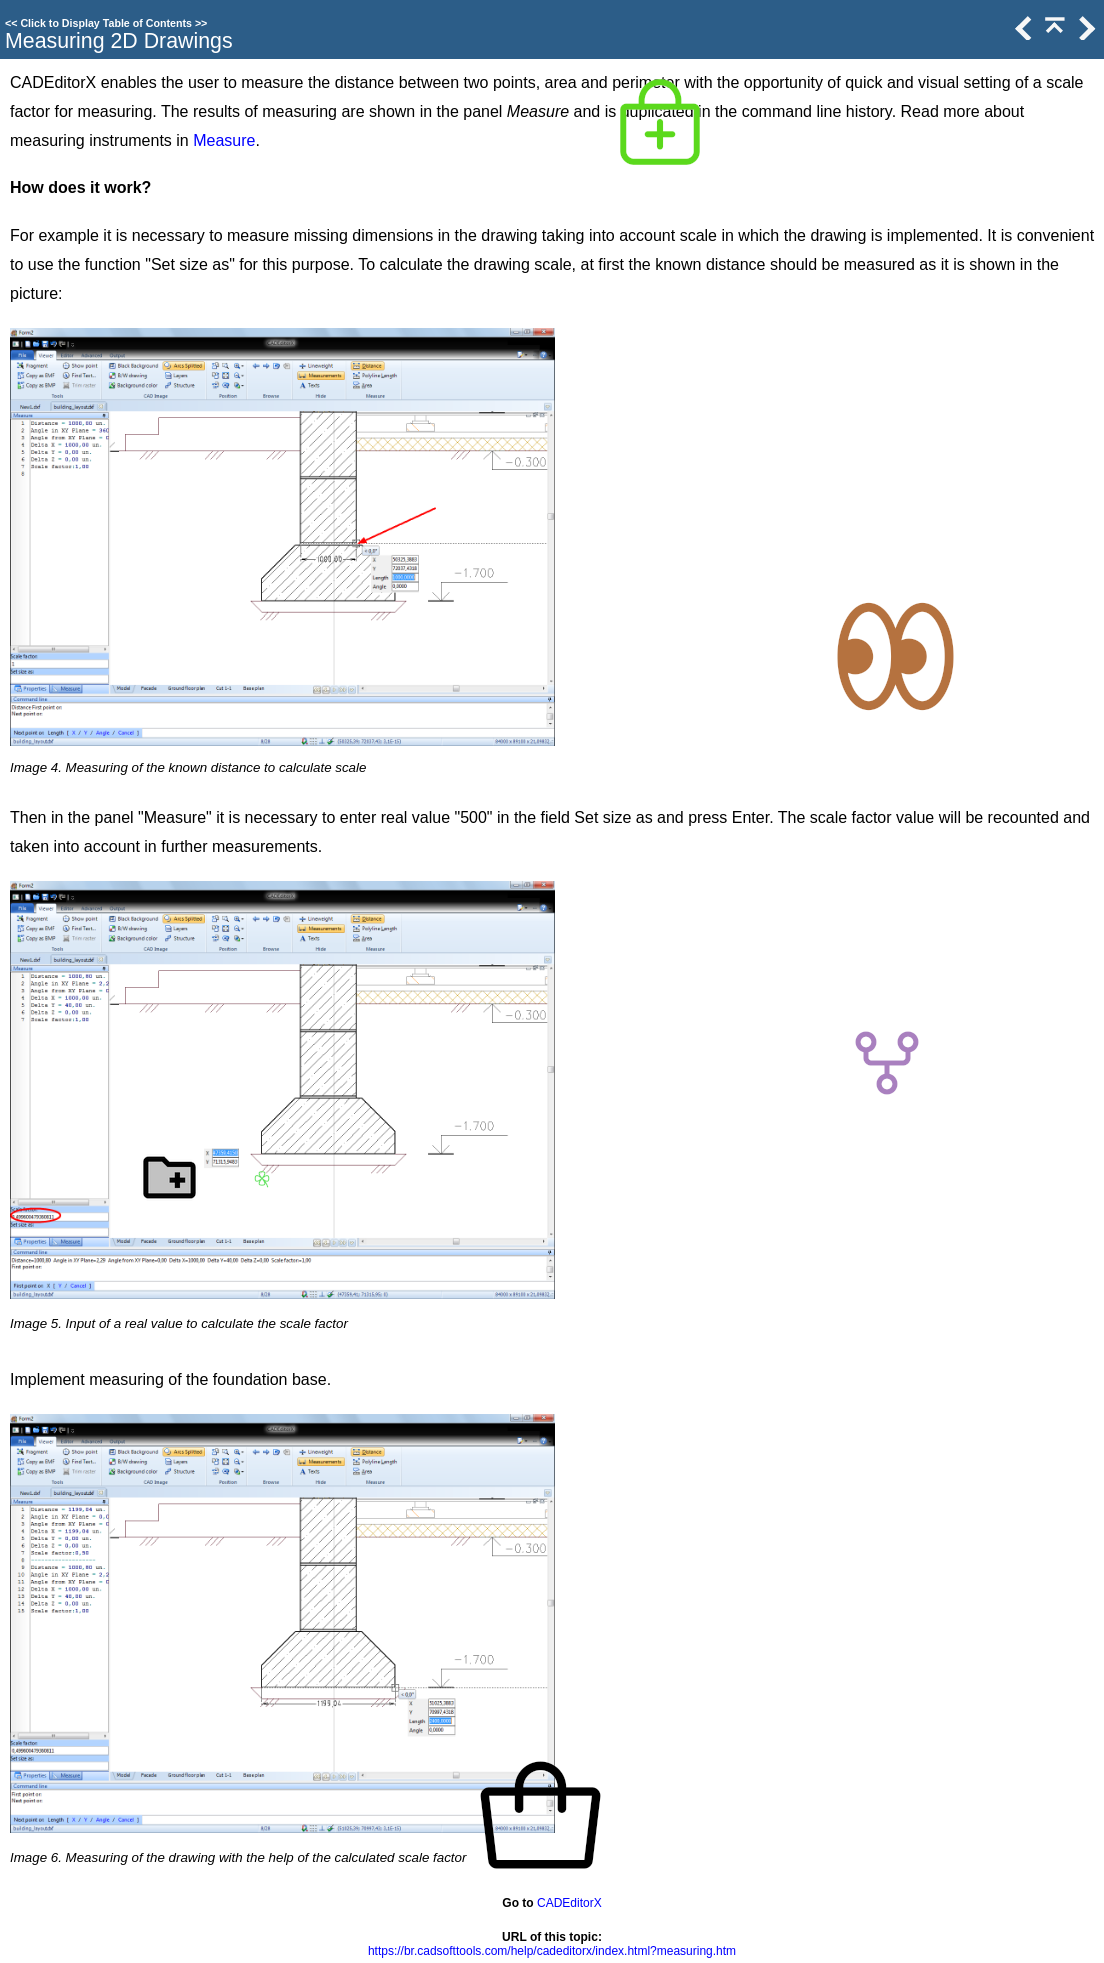  What do you see at coordinates (169, 1177) in the screenshot?
I see `create a new folder` at bounding box center [169, 1177].